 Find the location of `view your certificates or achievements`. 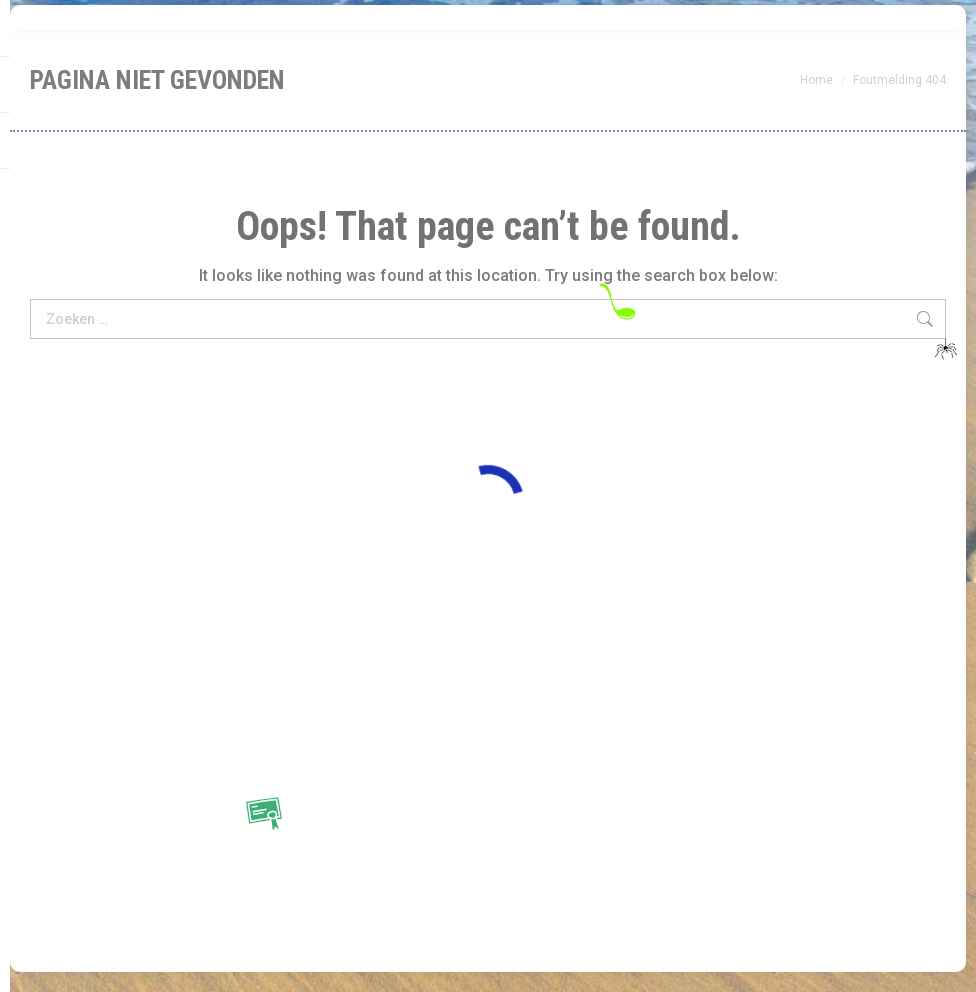

view your certificates or achievements is located at coordinates (264, 812).